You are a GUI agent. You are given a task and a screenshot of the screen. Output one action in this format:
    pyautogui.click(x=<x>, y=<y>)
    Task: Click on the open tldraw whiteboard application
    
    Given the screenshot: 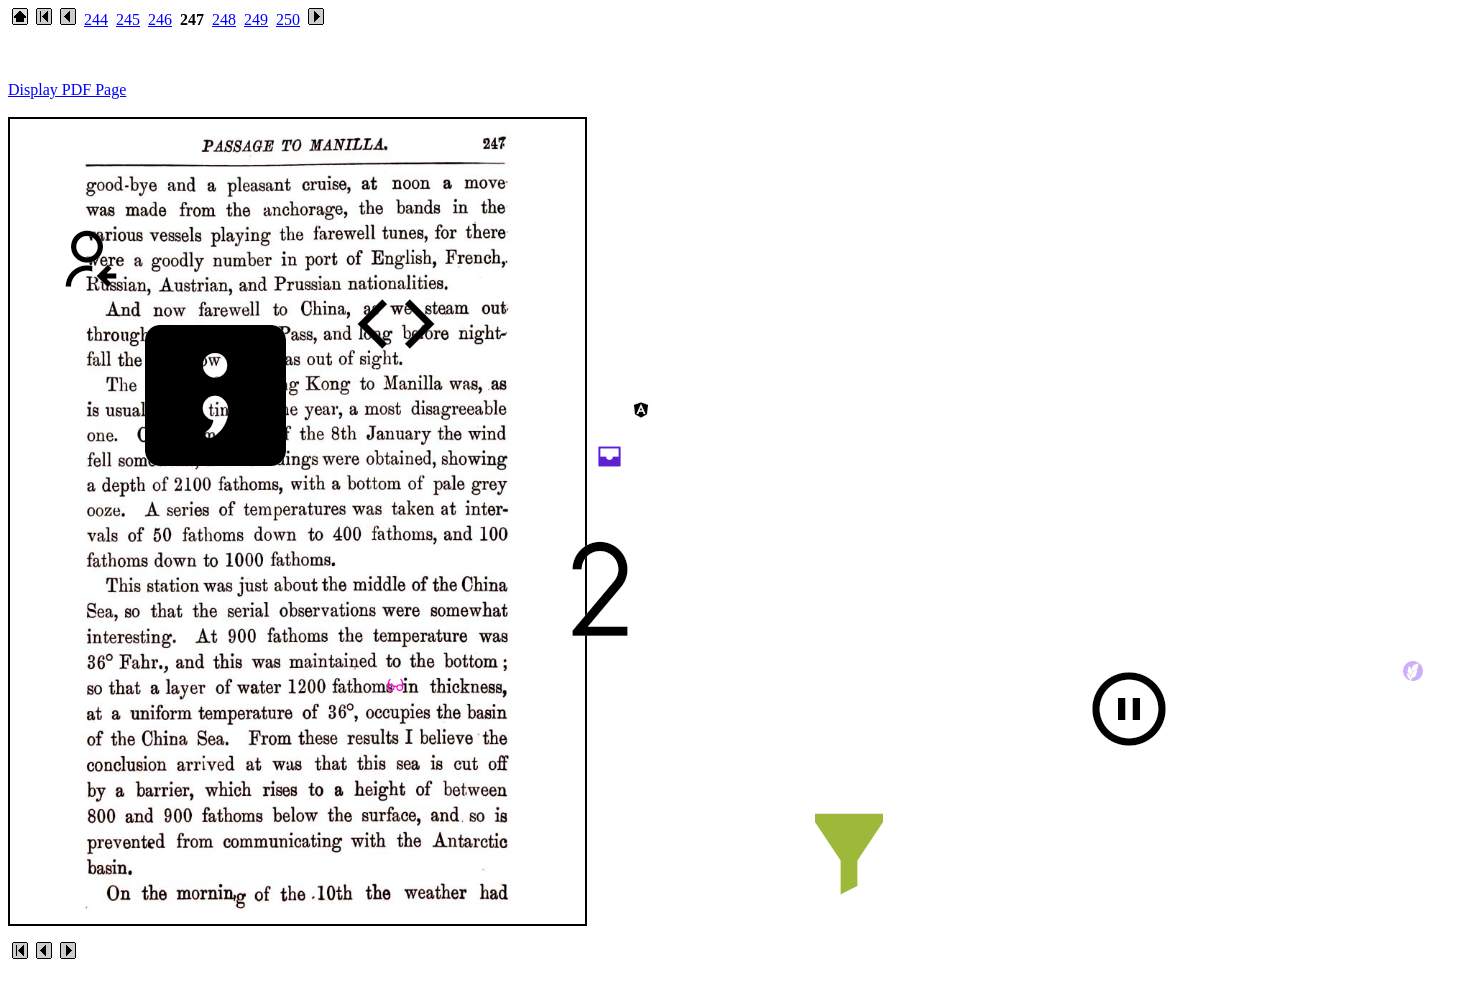 What is the action you would take?
    pyautogui.click(x=215, y=395)
    